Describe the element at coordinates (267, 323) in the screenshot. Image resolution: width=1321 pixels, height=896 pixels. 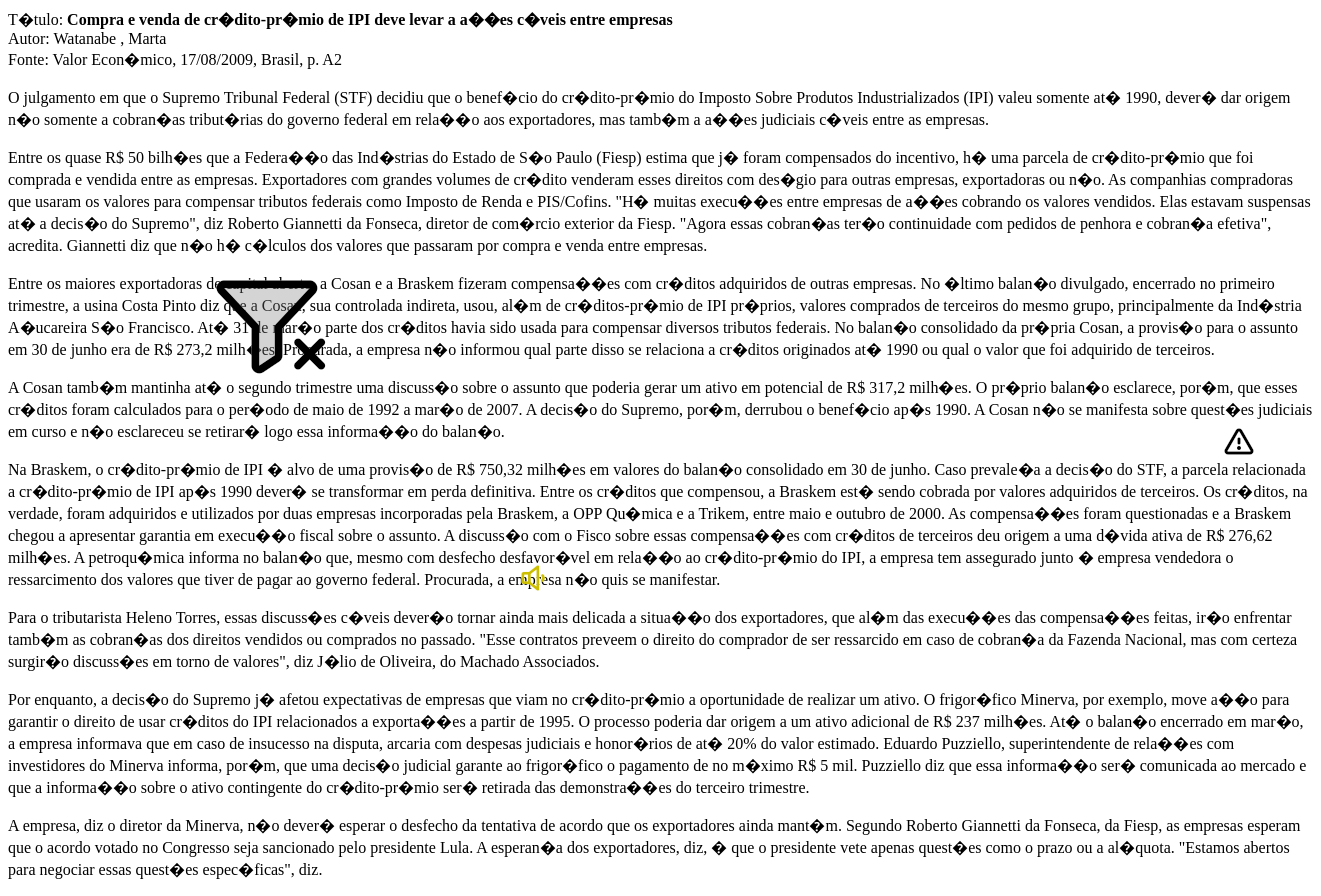
I see `clear all active filters` at that location.